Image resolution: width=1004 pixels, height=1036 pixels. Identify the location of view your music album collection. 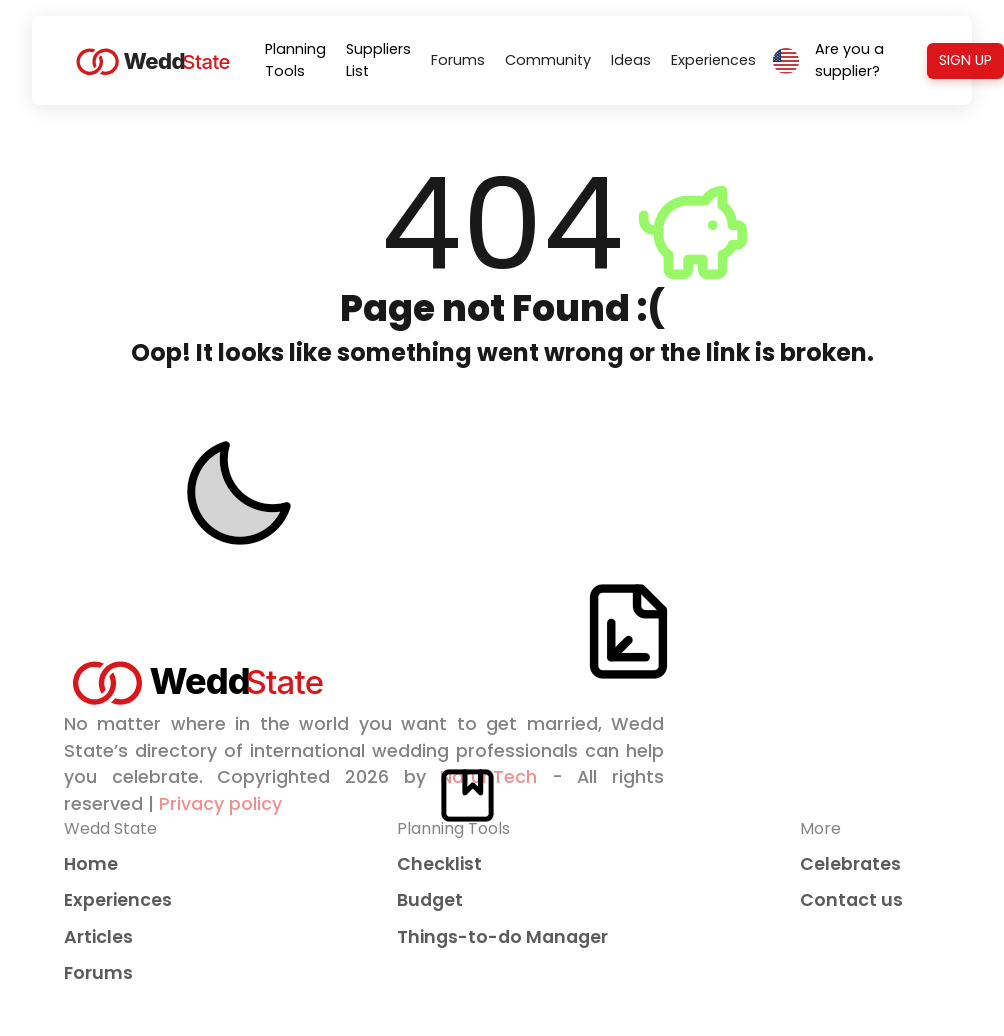
(467, 795).